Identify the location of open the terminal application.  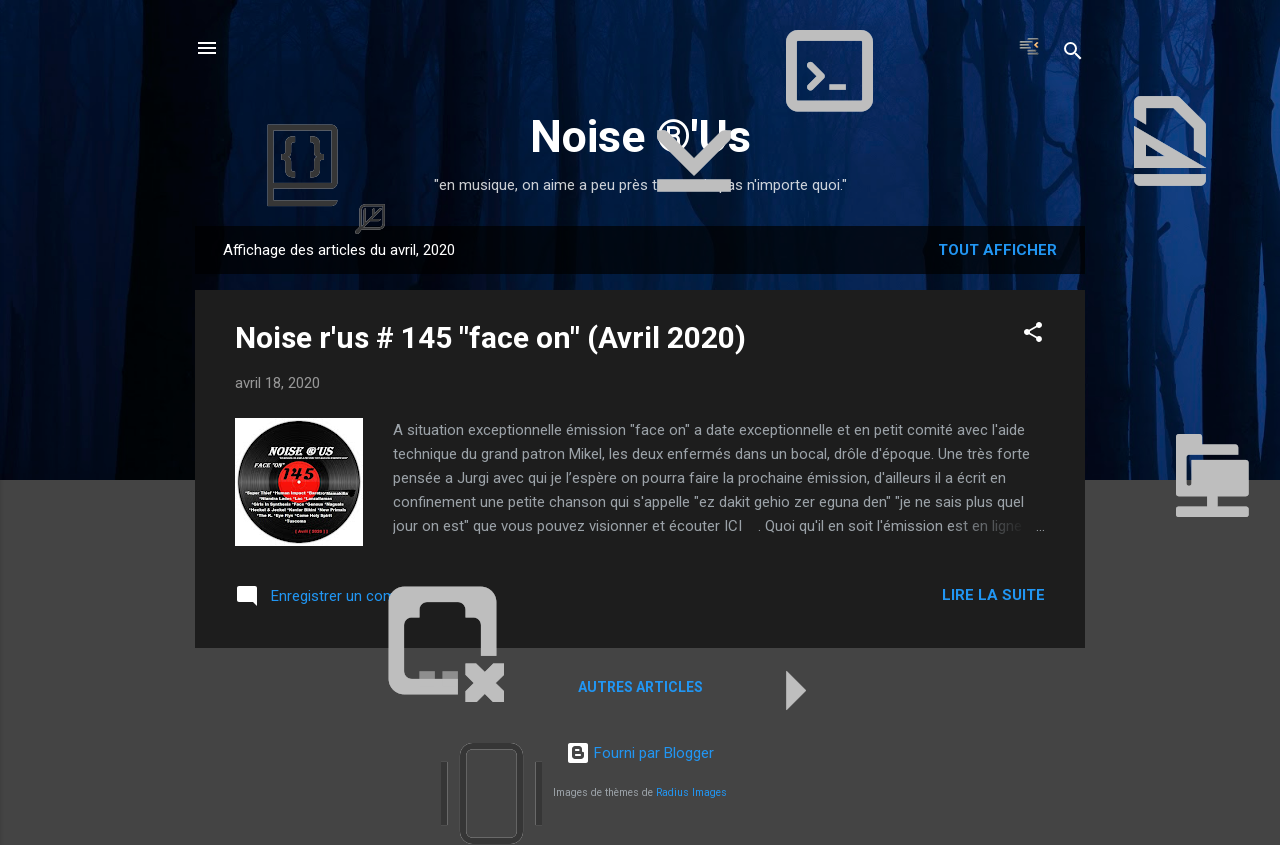
(829, 73).